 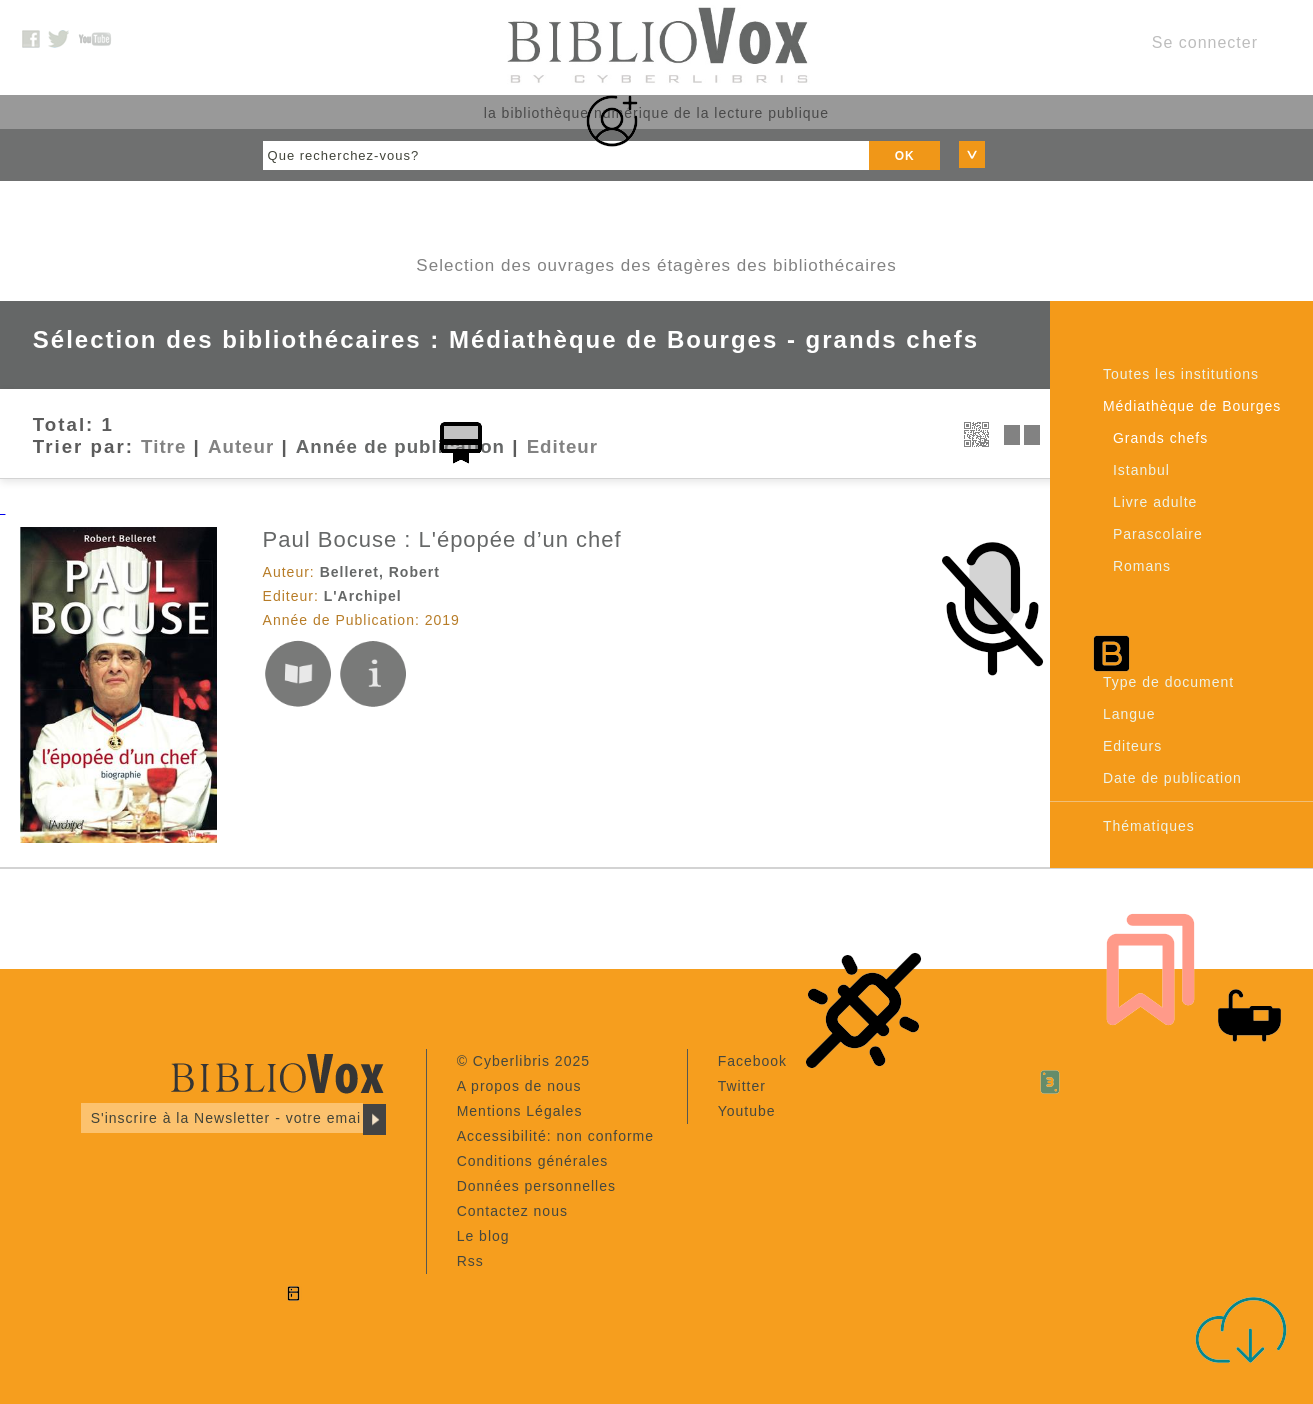 I want to click on add a new user or contact, so click(x=612, y=121).